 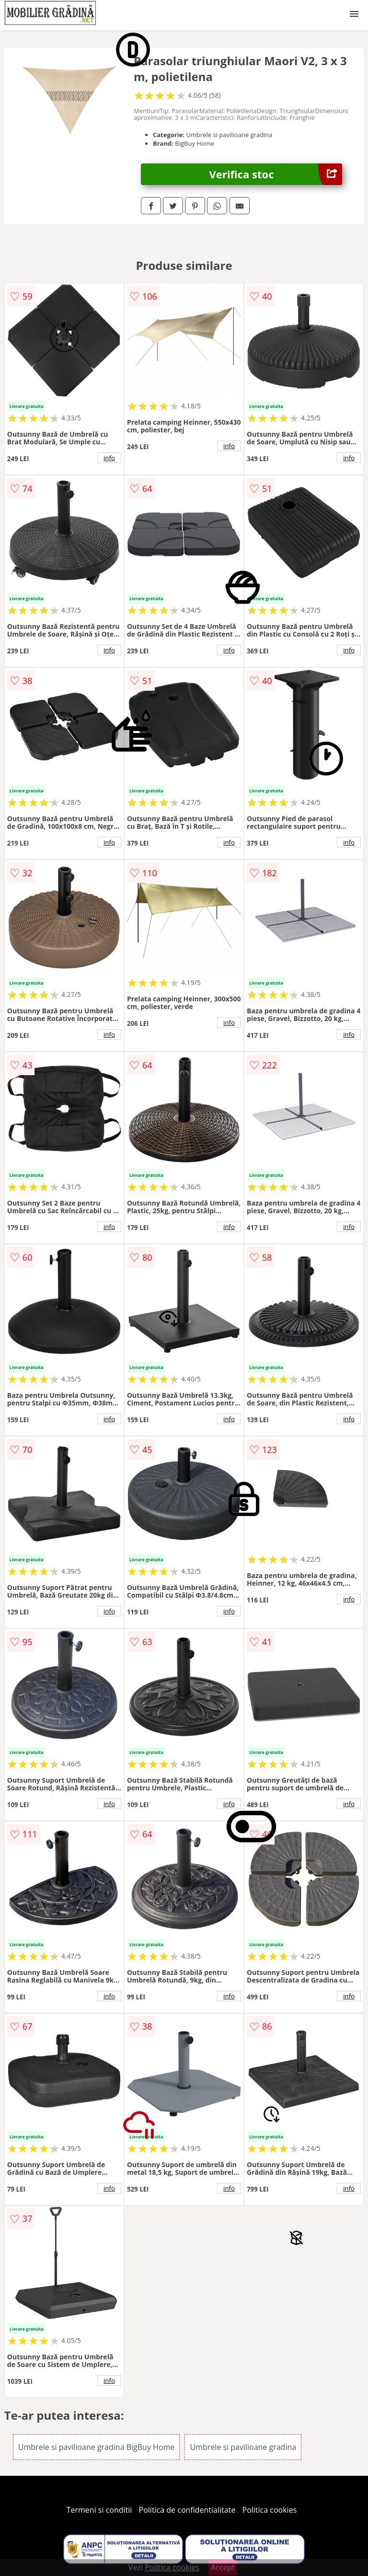 What do you see at coordinates (242, 588) in the screenshot?
I see `view food or meal options` at bounding box center [242, 588].